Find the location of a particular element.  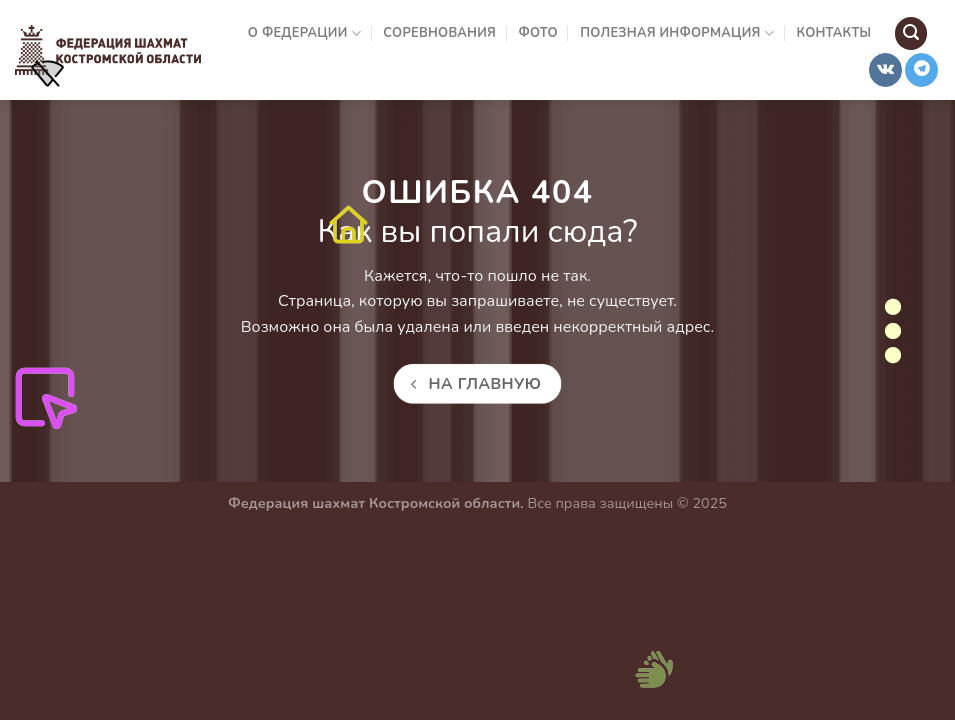

open more options menu is located at coordinates (893, 331).